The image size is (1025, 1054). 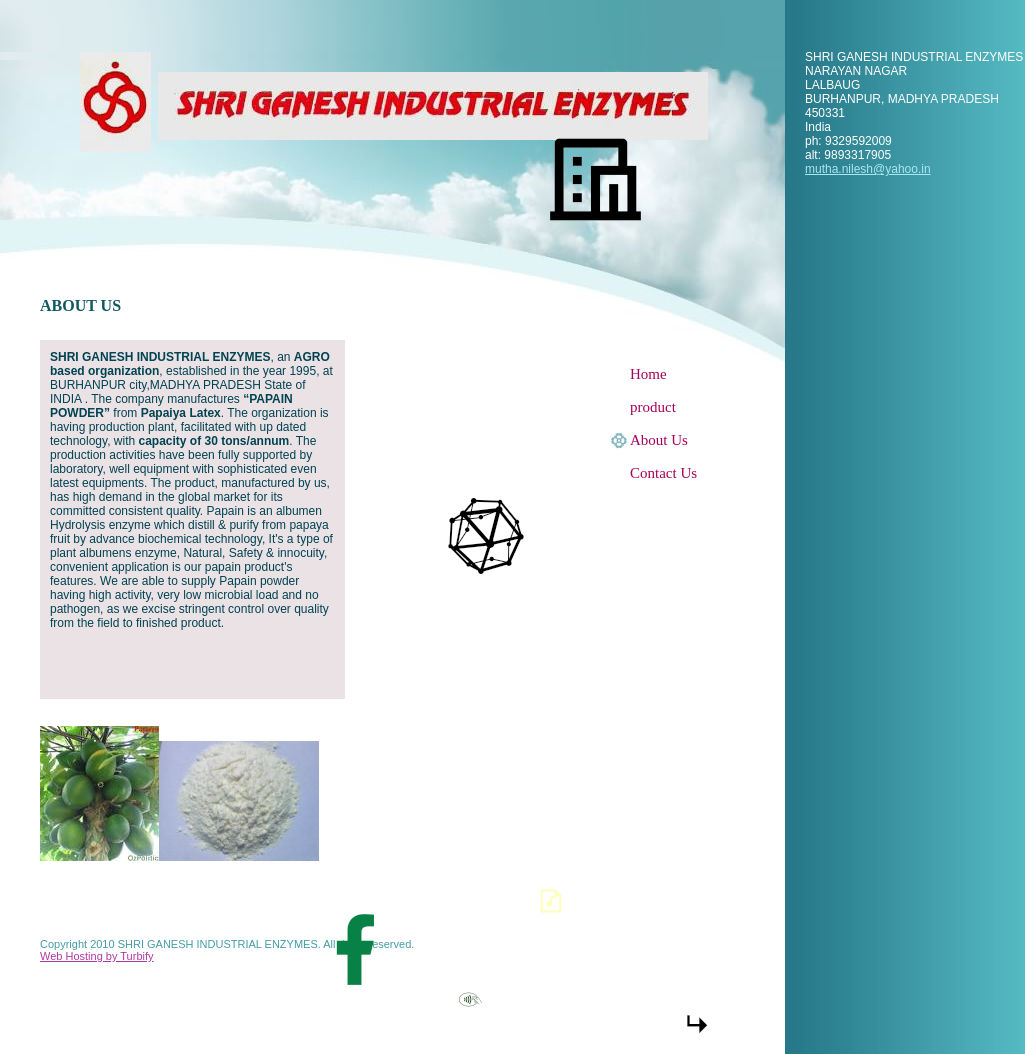 I want to click on open Facebook app, so click(x=354, y=949).